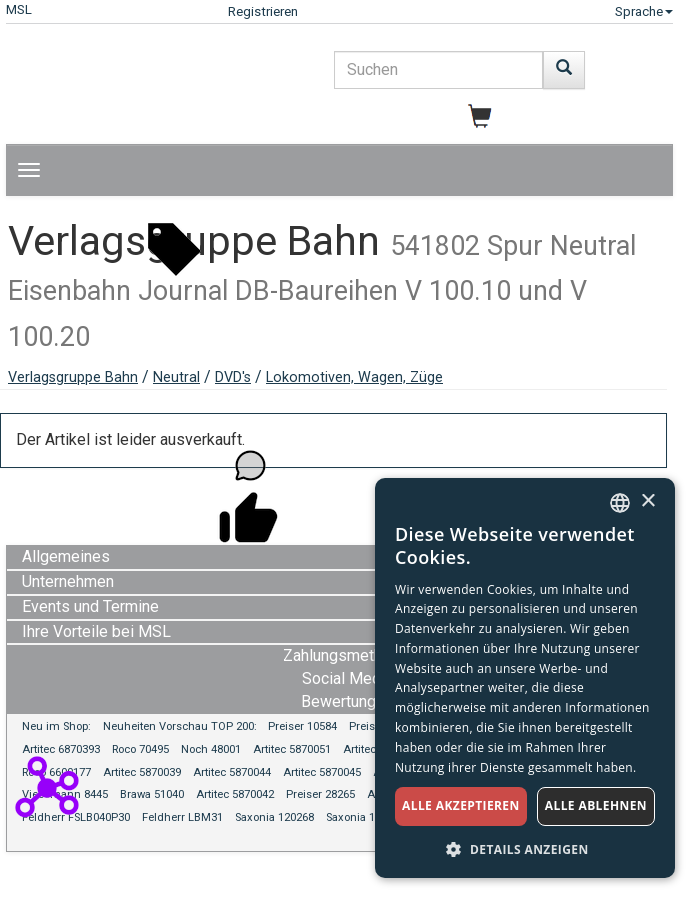 The image size is (695, 898). Describe the element at coordinates (47, 788) in the screenshot. I see `view network connections or relationships` at that location.